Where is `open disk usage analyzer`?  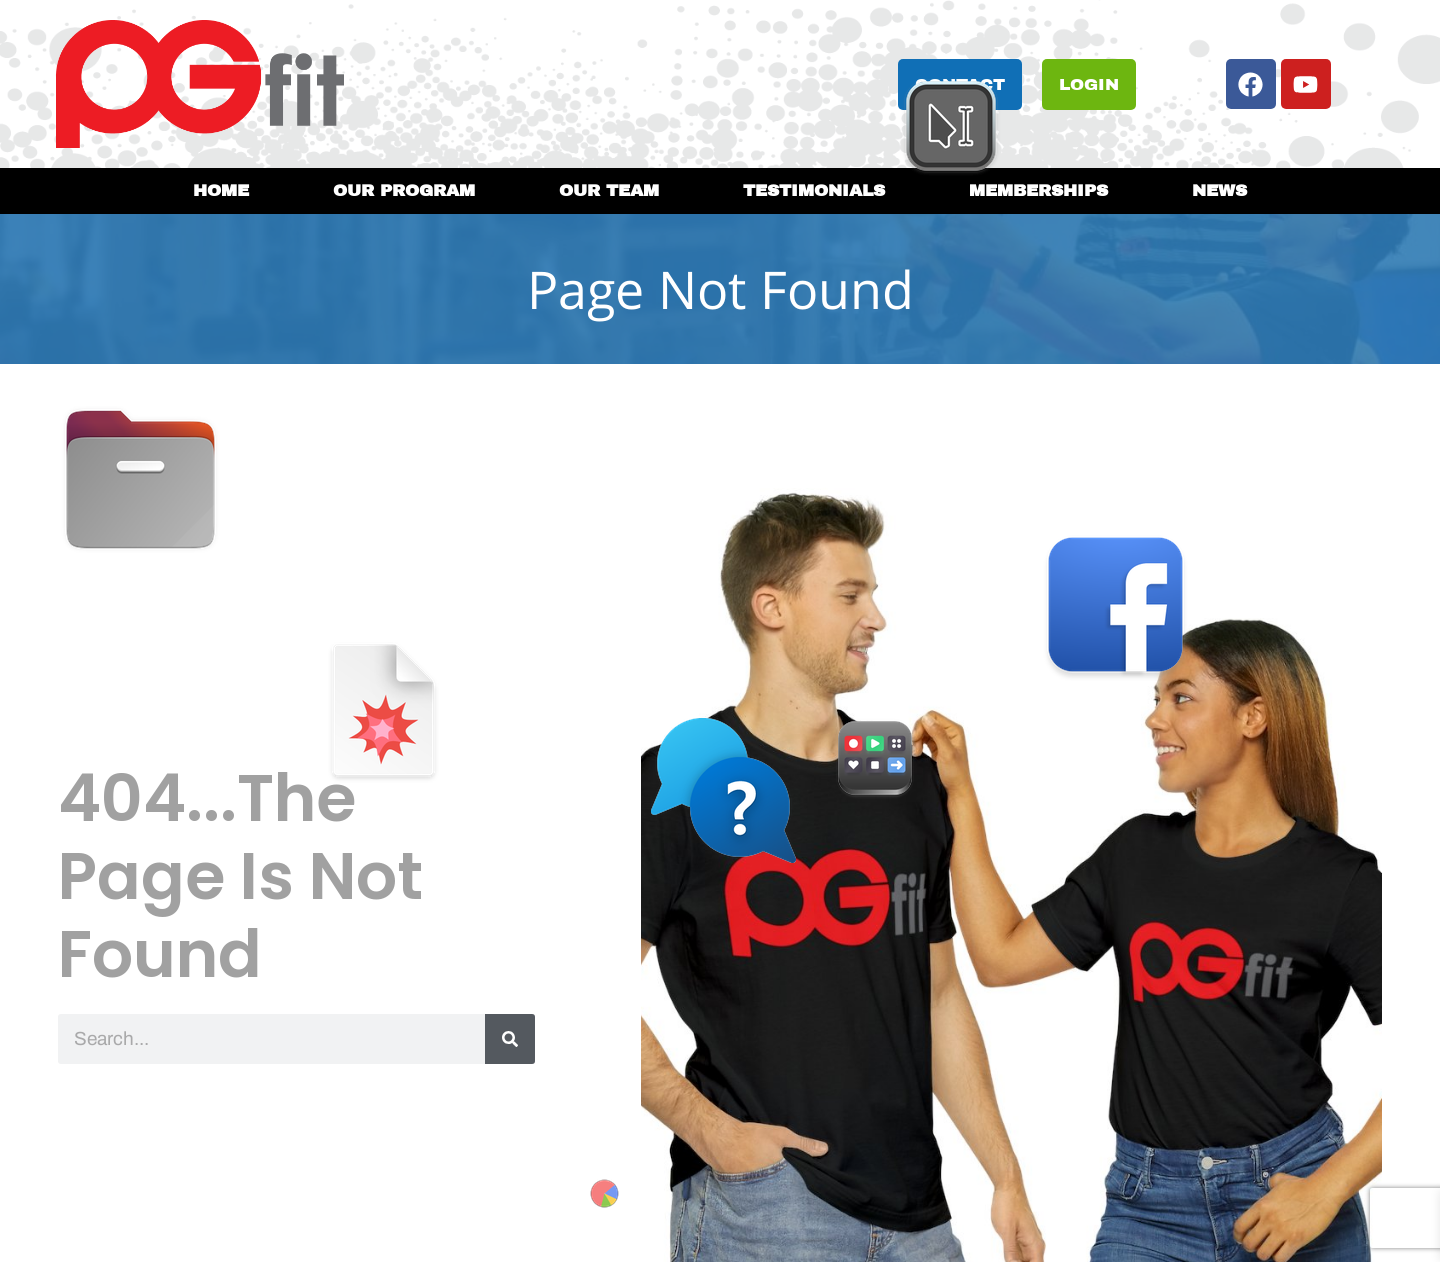 open disk usage analyzer is located at coordinates (604, 1193).